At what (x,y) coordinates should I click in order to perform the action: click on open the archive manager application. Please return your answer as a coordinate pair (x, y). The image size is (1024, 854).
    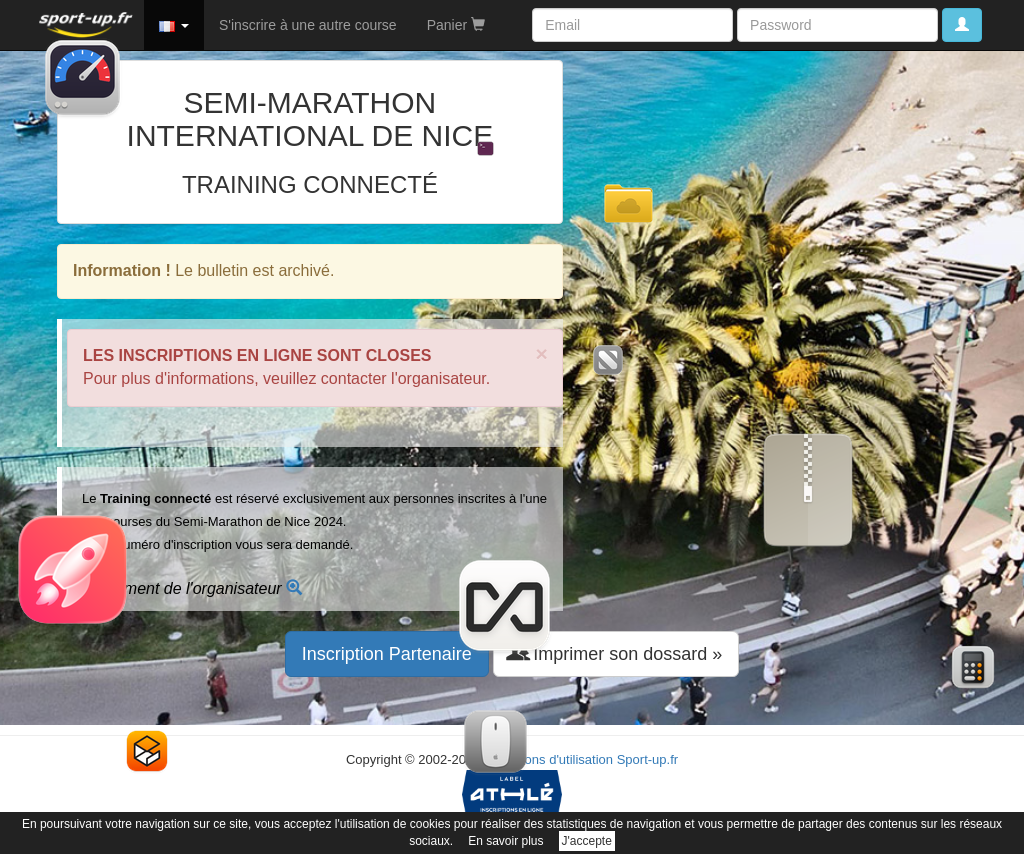
    Looking at the image, I should click on (808, 490).